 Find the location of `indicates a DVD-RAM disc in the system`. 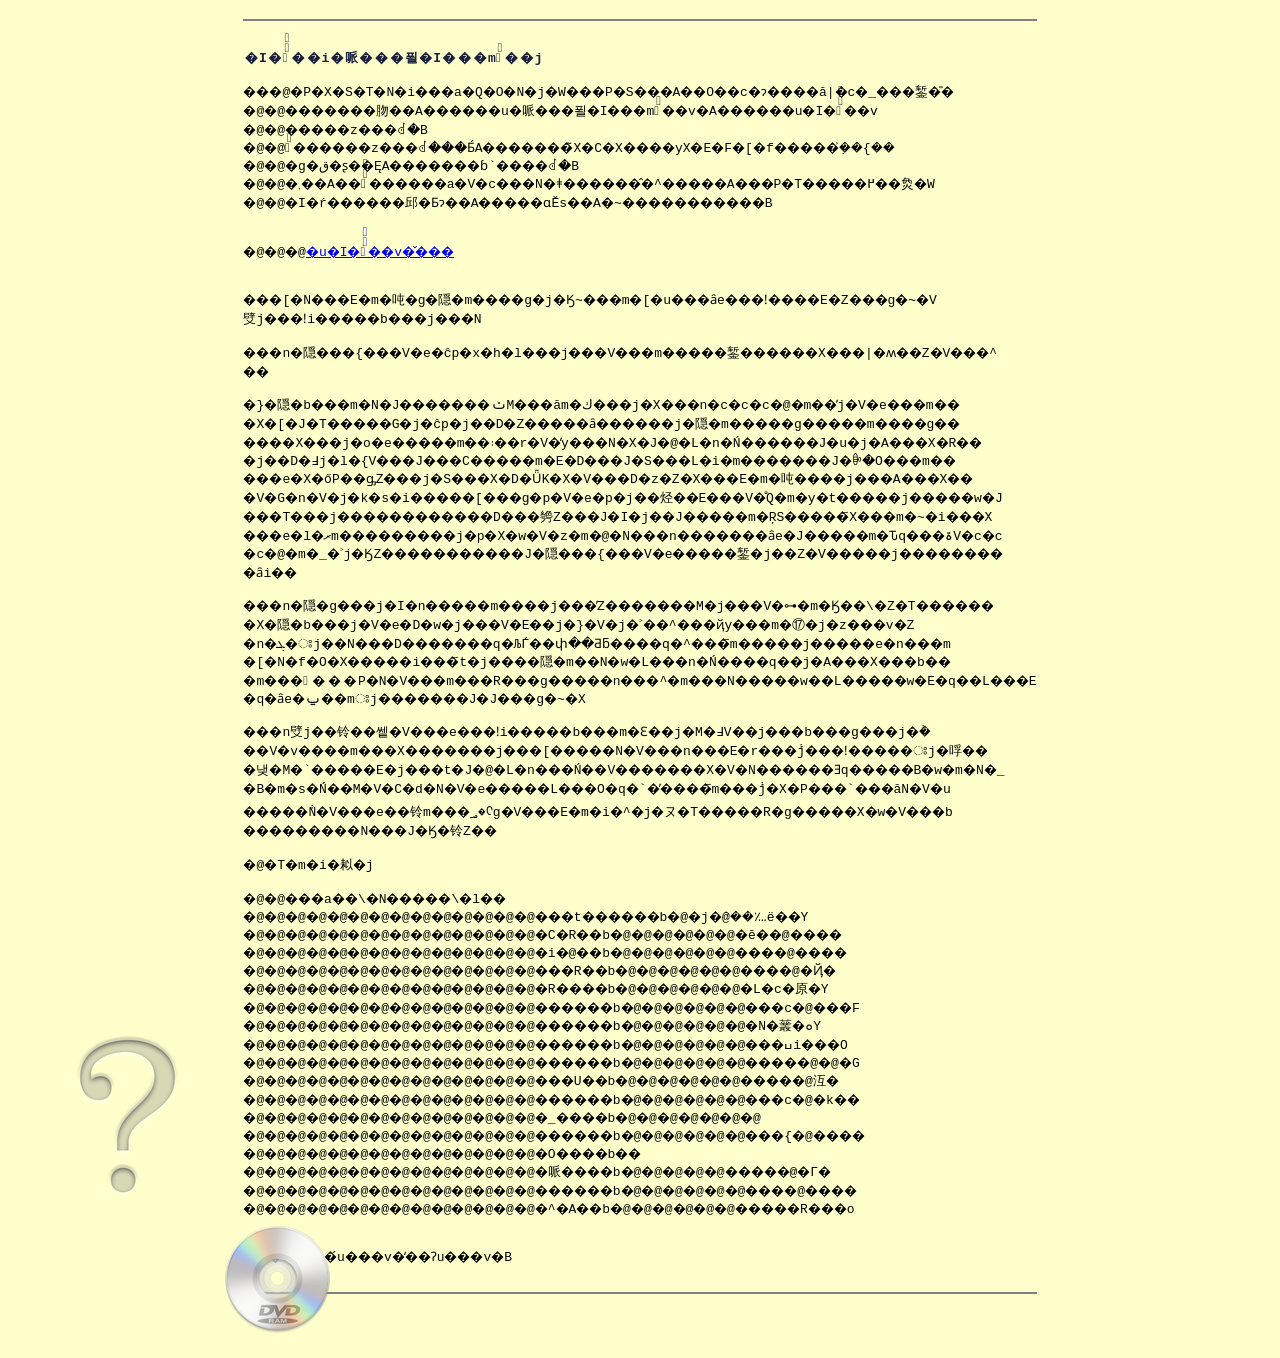

indicates a DVD-RAM disc in the system is located at coordinates (277, 1280).